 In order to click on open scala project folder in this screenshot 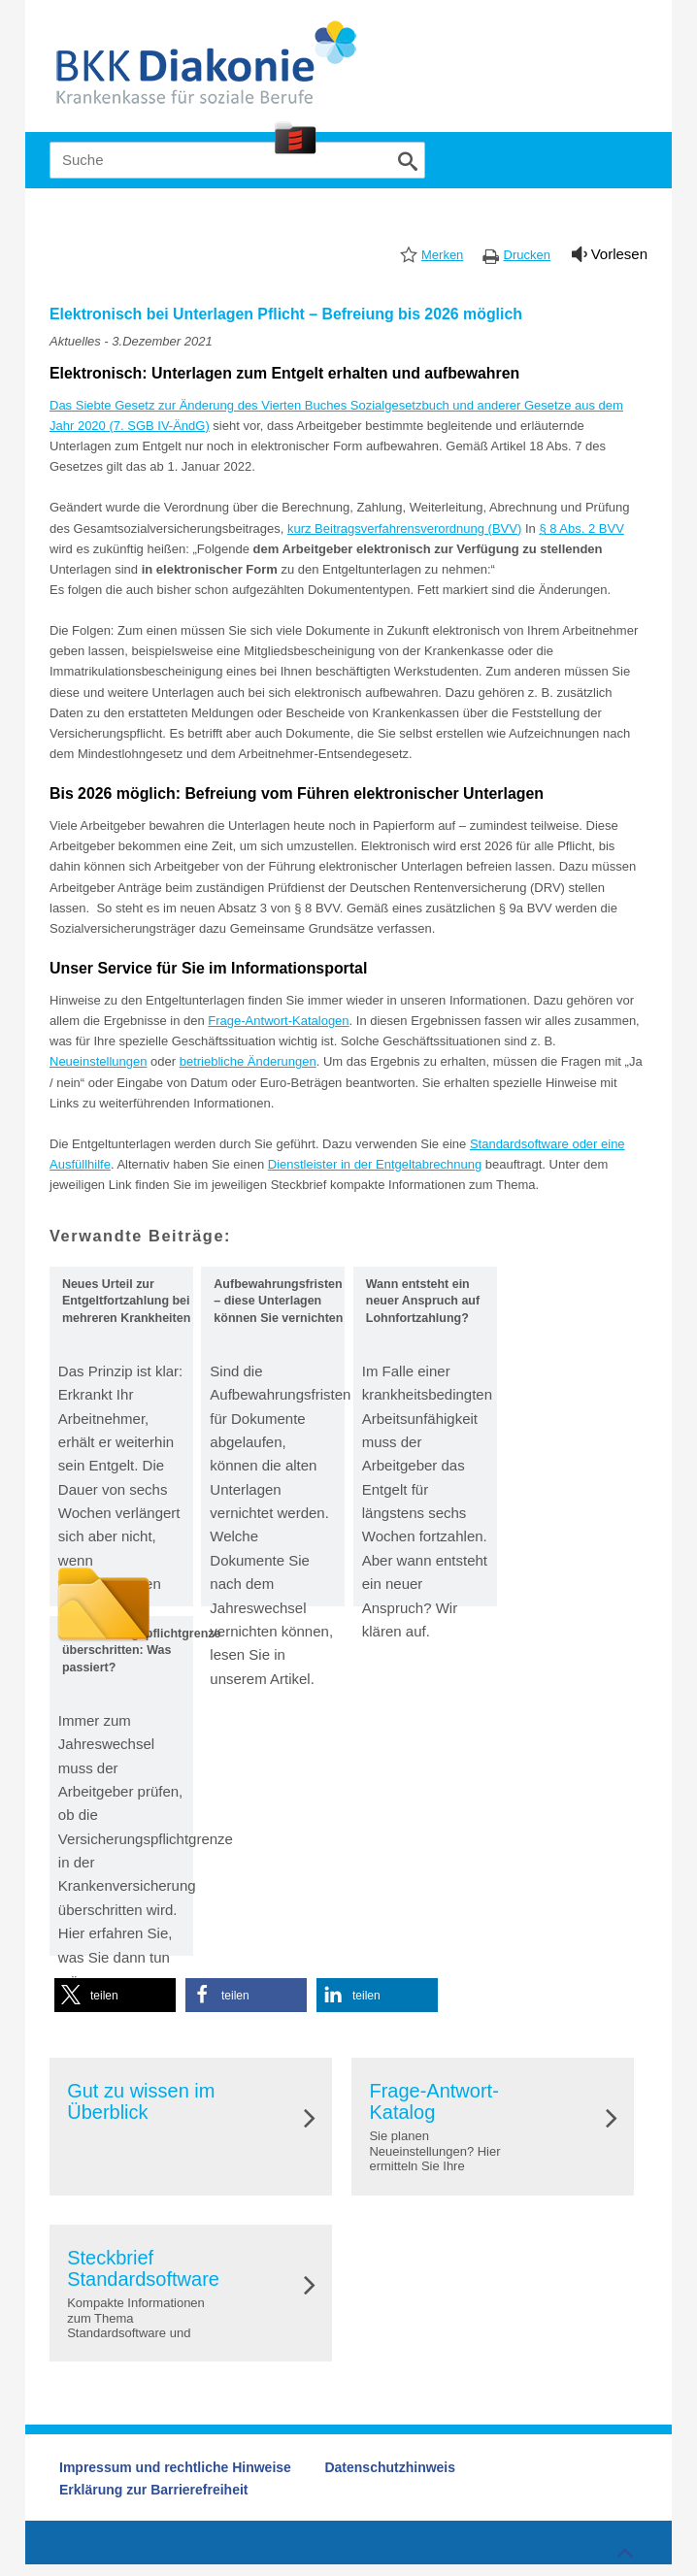, I will do `click(295, 139)`.